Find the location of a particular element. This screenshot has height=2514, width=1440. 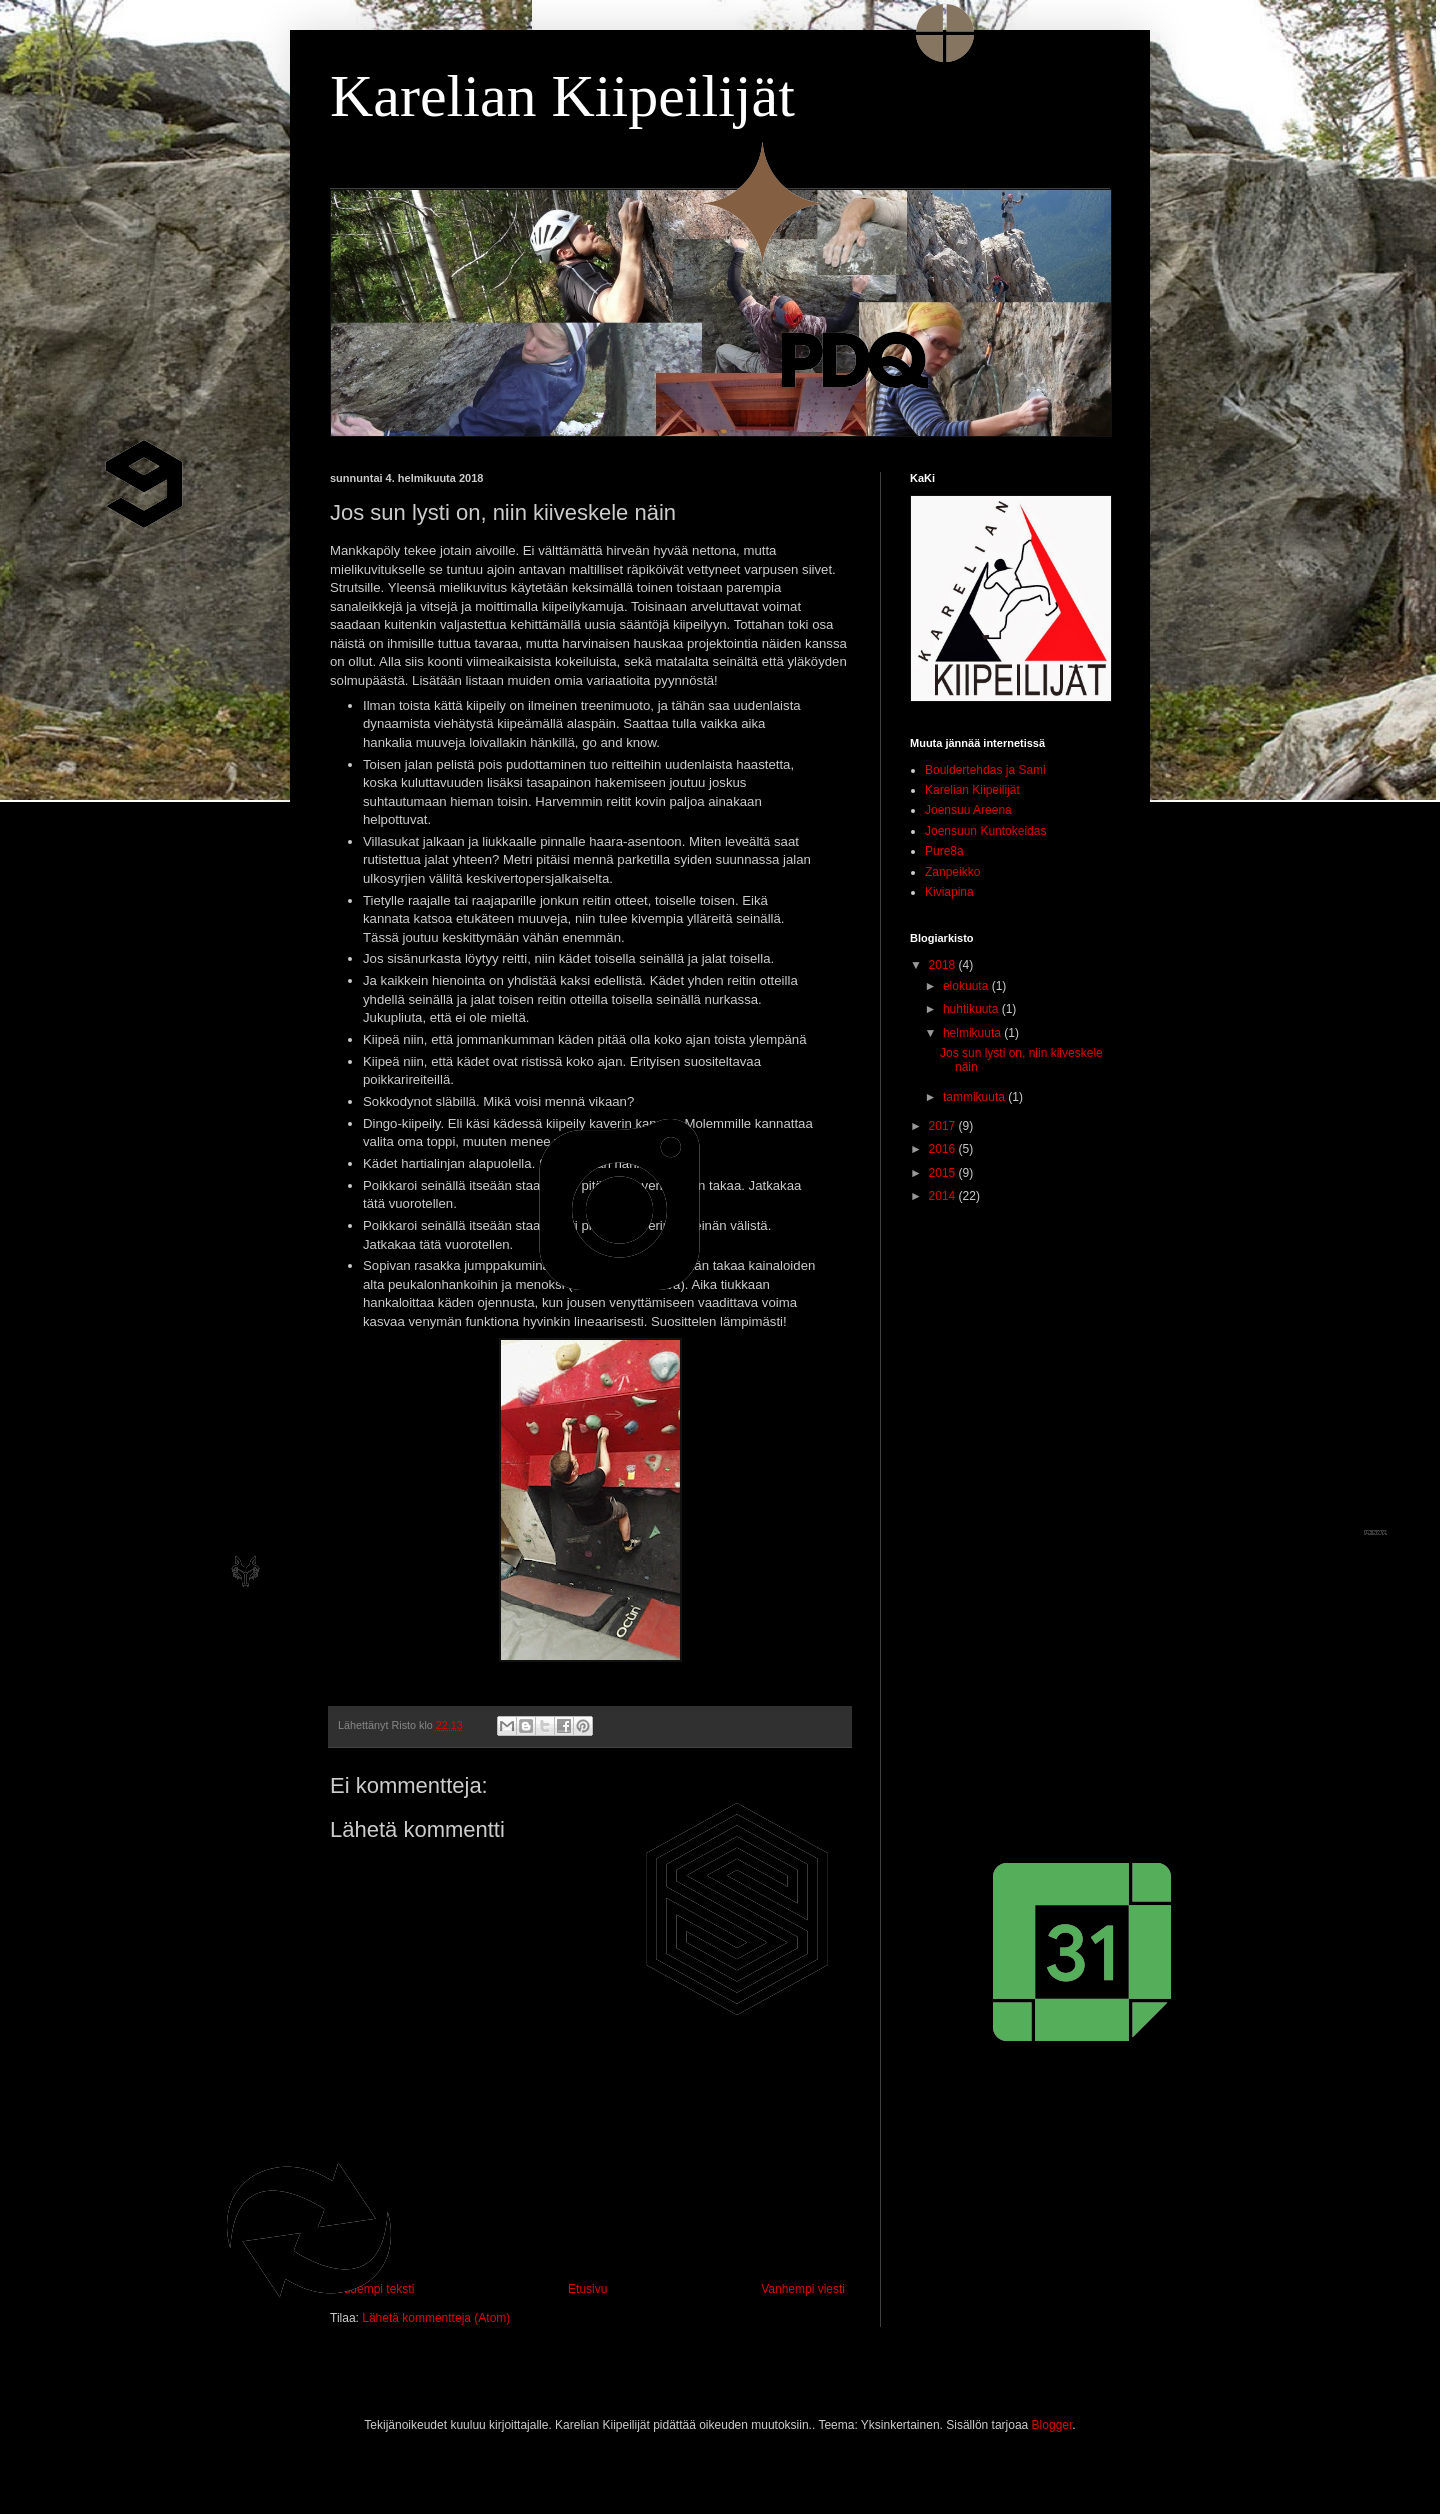

PDQ software logo is located at coordinates (855, 360).